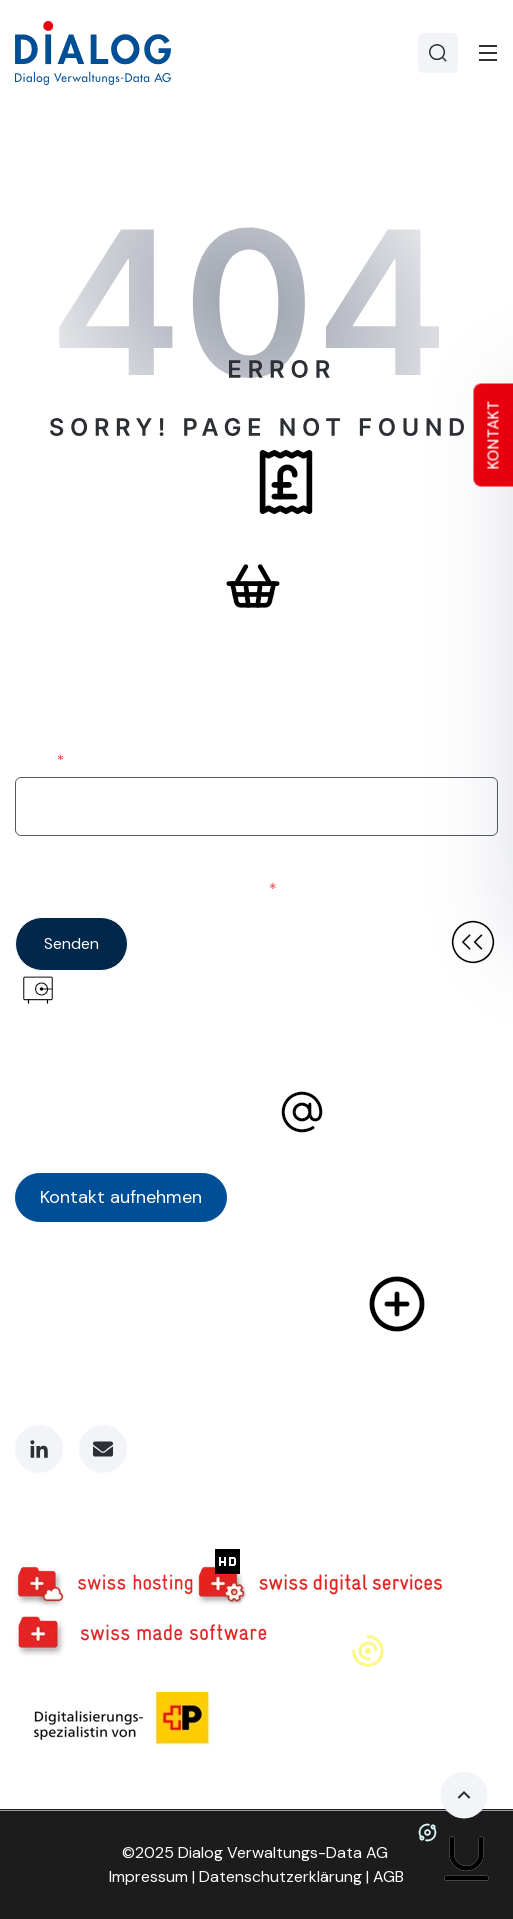  What do you see at coordinates (302, 1112) in the screenshot?
I see `enter an email address` at bounding box center [302, 1112].